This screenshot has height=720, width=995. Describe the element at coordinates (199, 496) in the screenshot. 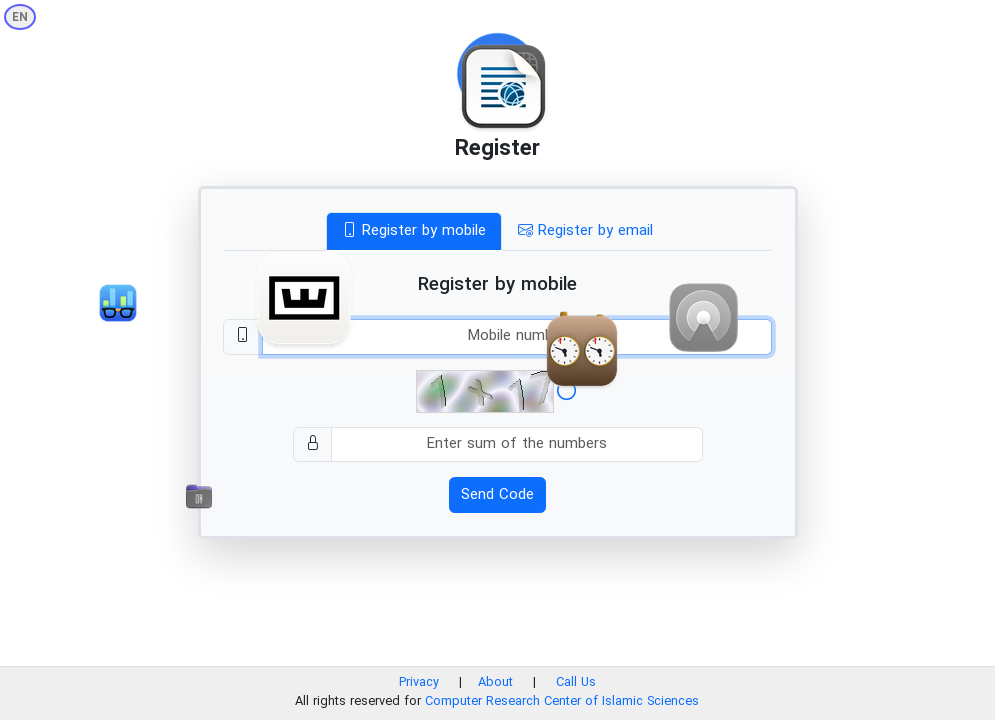

I see `open templates folder` at that location.